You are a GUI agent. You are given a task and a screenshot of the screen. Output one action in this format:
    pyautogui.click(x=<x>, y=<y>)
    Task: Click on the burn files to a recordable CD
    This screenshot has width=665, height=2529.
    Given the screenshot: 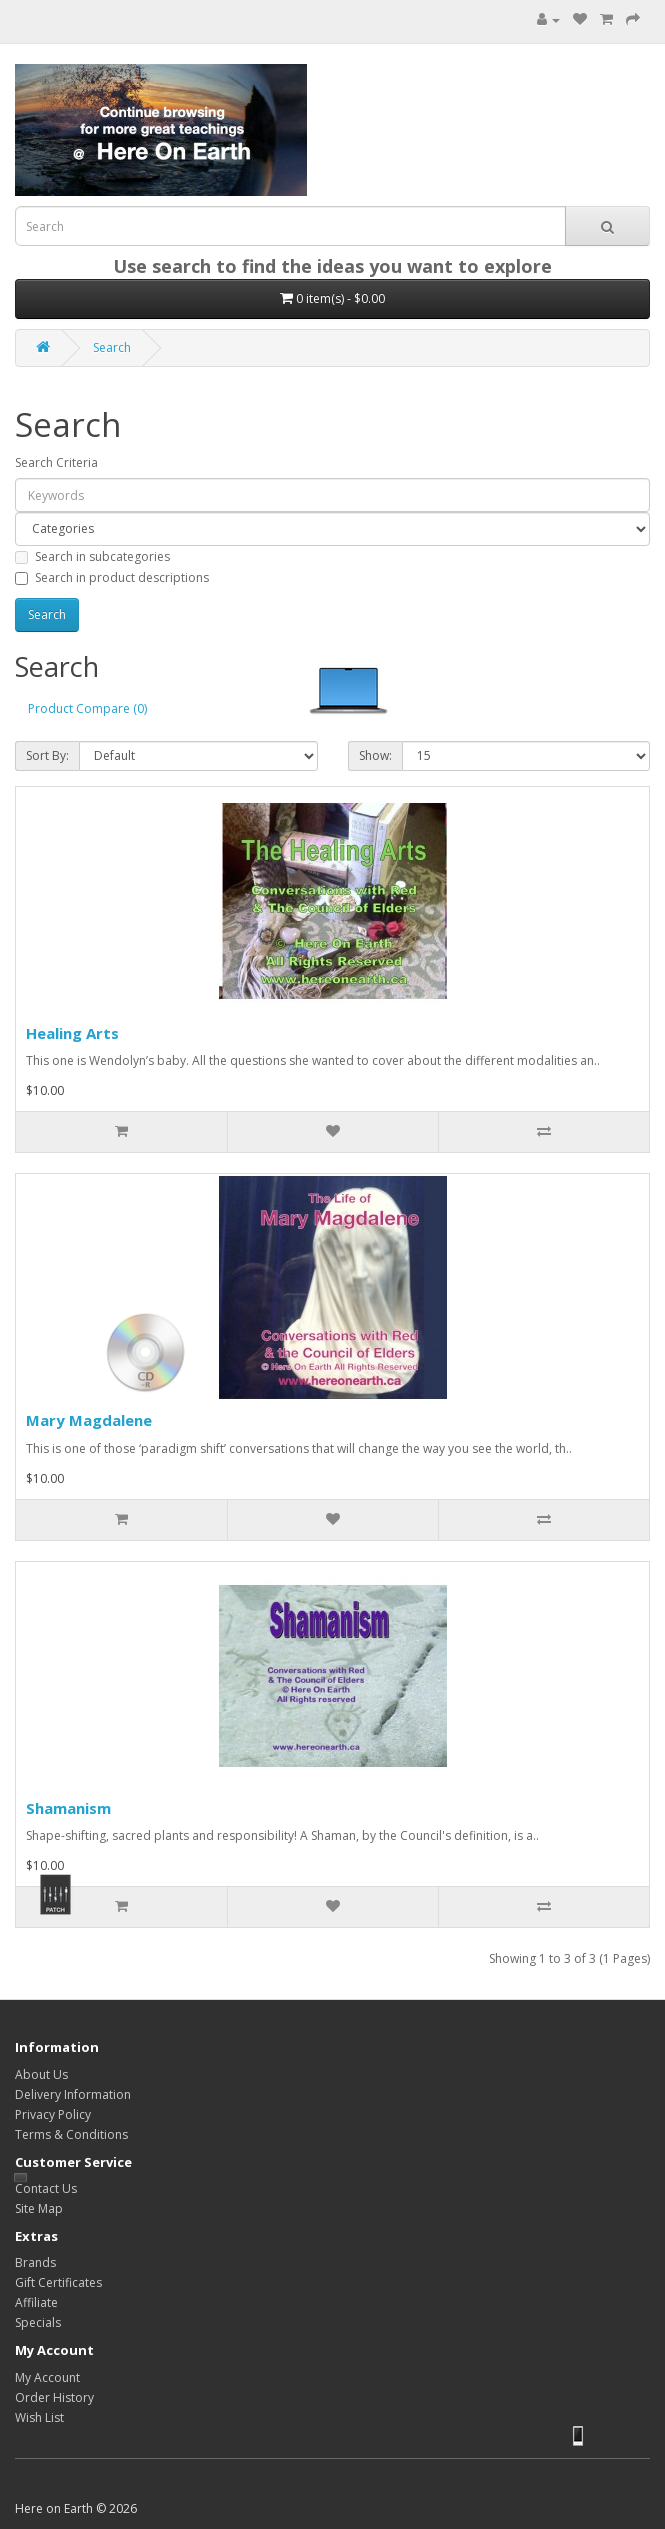 What is the action you would take?
    pyautogui.click(x=145, y=1353)
    